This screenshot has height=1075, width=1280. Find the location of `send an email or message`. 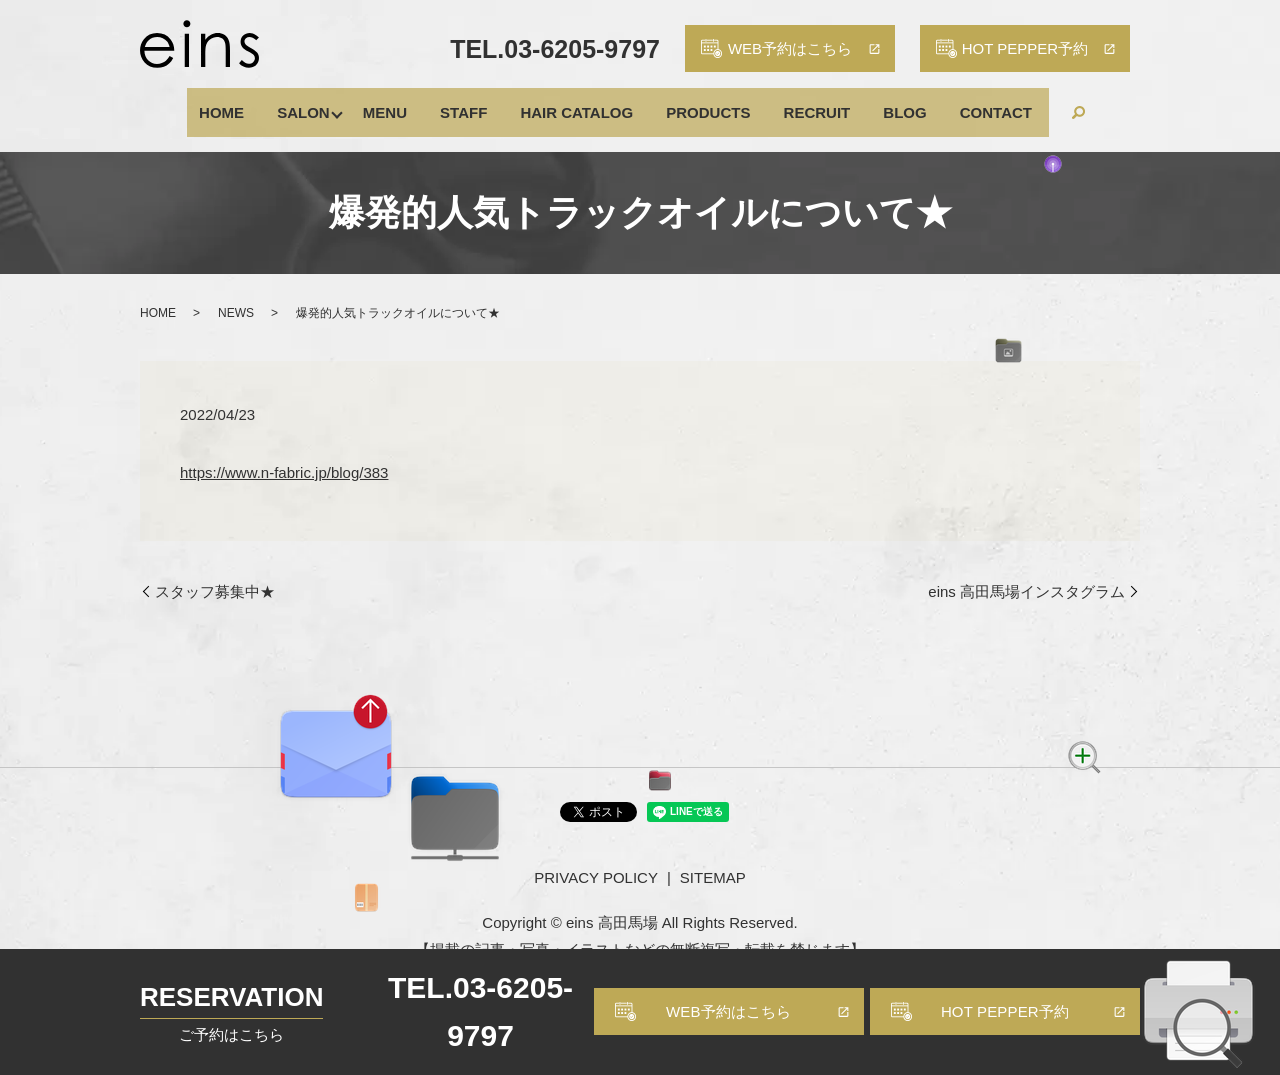

send an email or message is located at coordinates (336, 754).